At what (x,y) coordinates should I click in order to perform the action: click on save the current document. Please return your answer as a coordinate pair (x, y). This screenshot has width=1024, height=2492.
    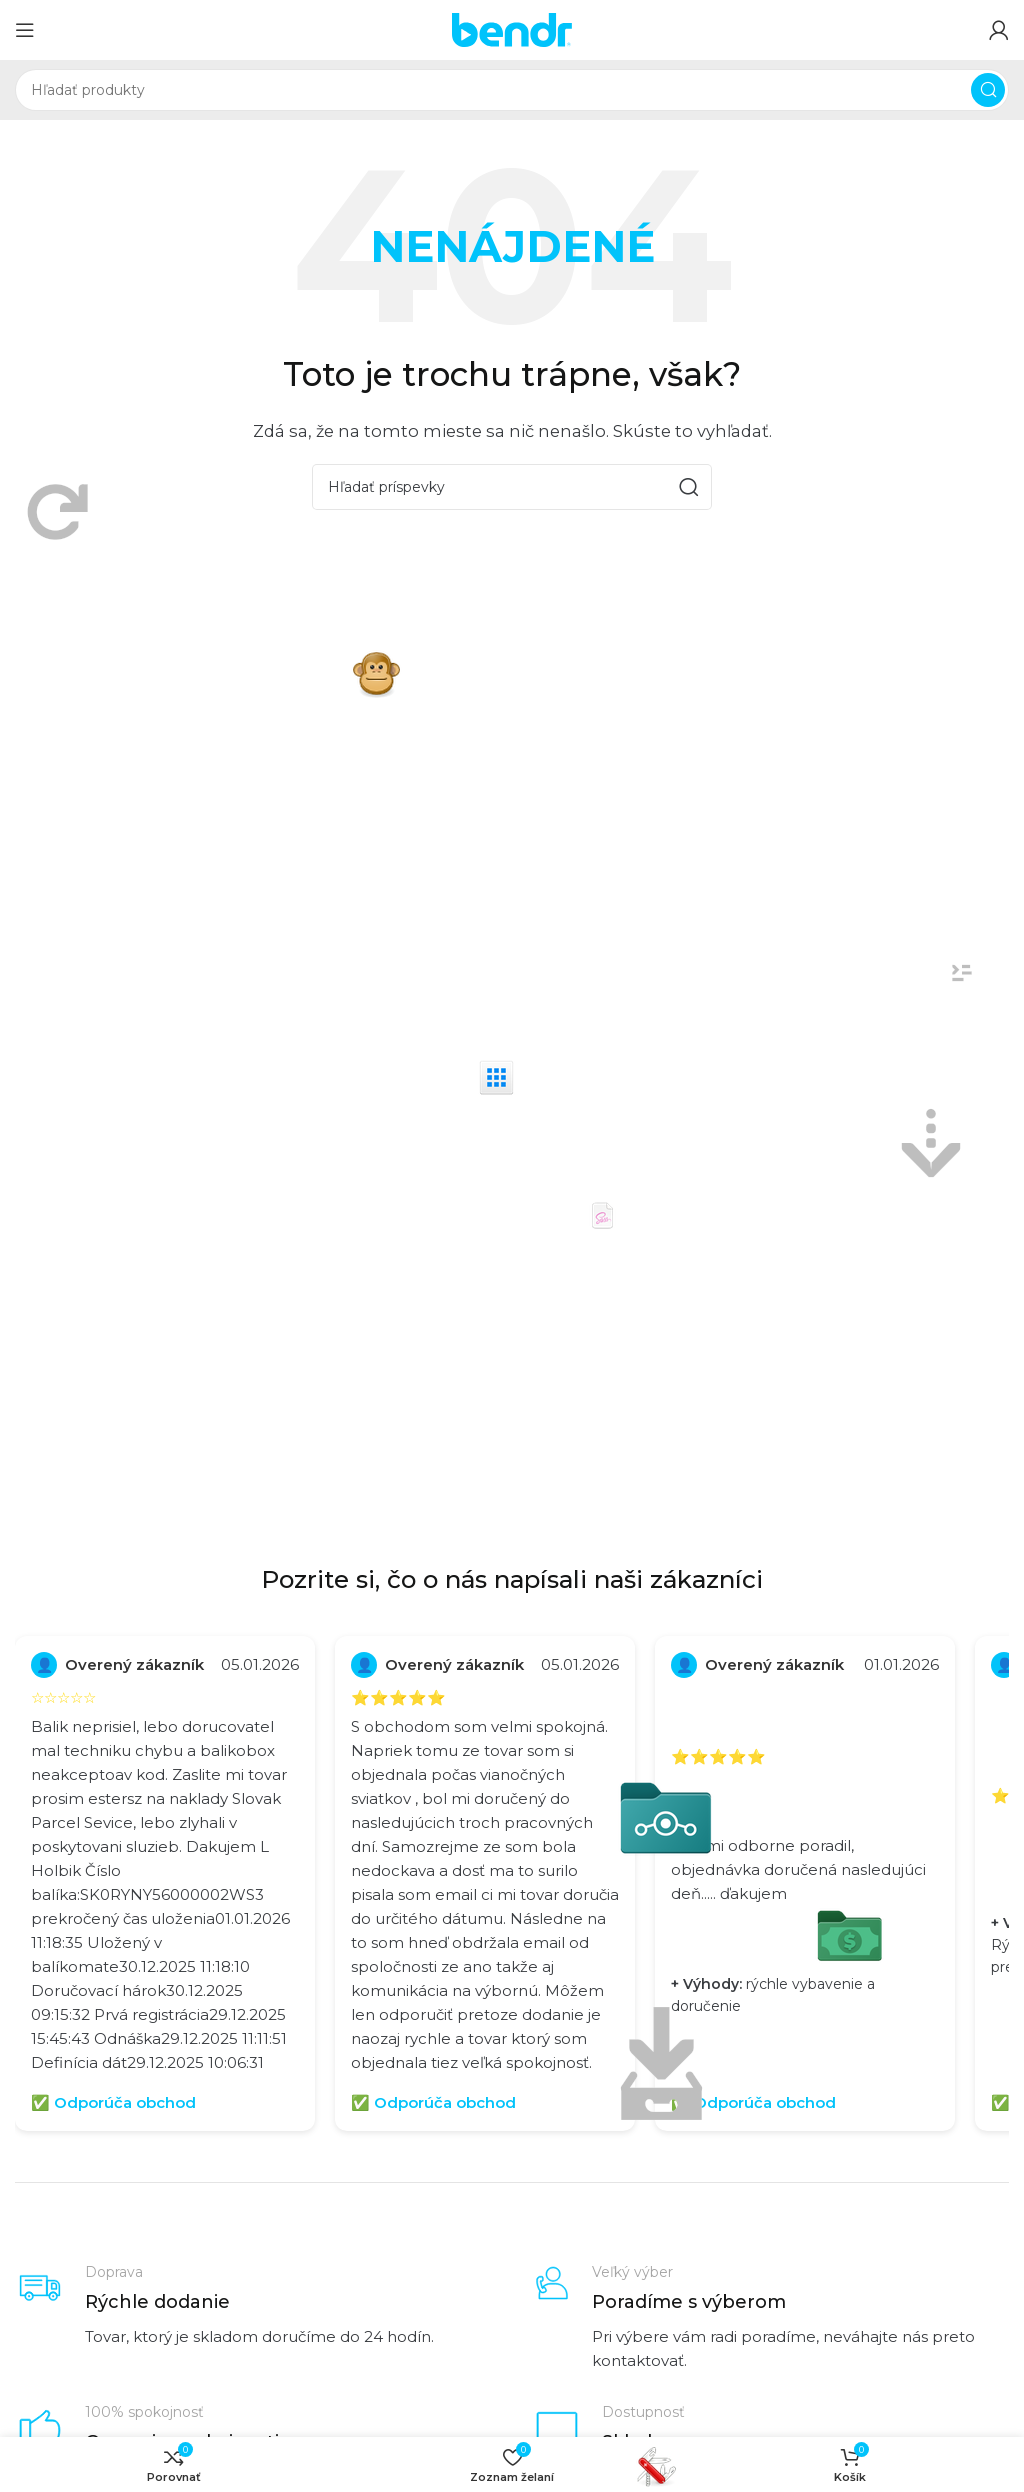
    Looking at the image, I should click on (661, 2063).